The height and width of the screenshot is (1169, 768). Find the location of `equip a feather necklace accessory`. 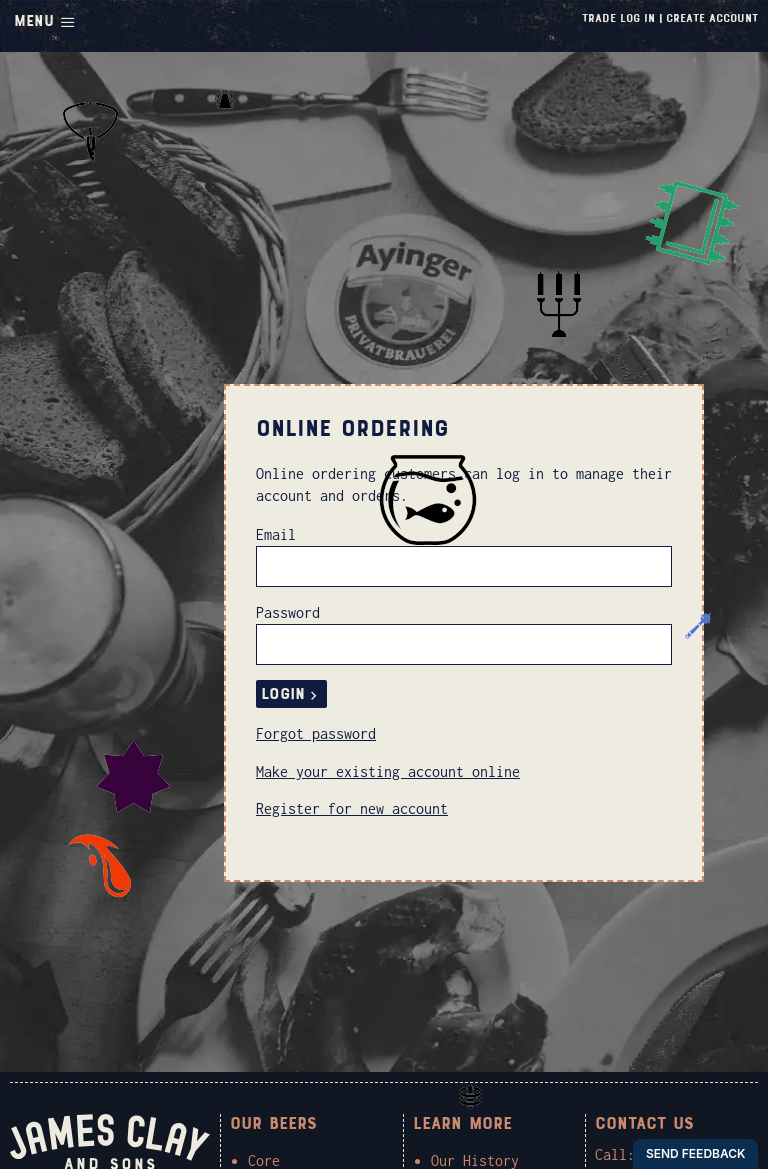

equip a feather necklace accessory is located at coordinates (90, 131).